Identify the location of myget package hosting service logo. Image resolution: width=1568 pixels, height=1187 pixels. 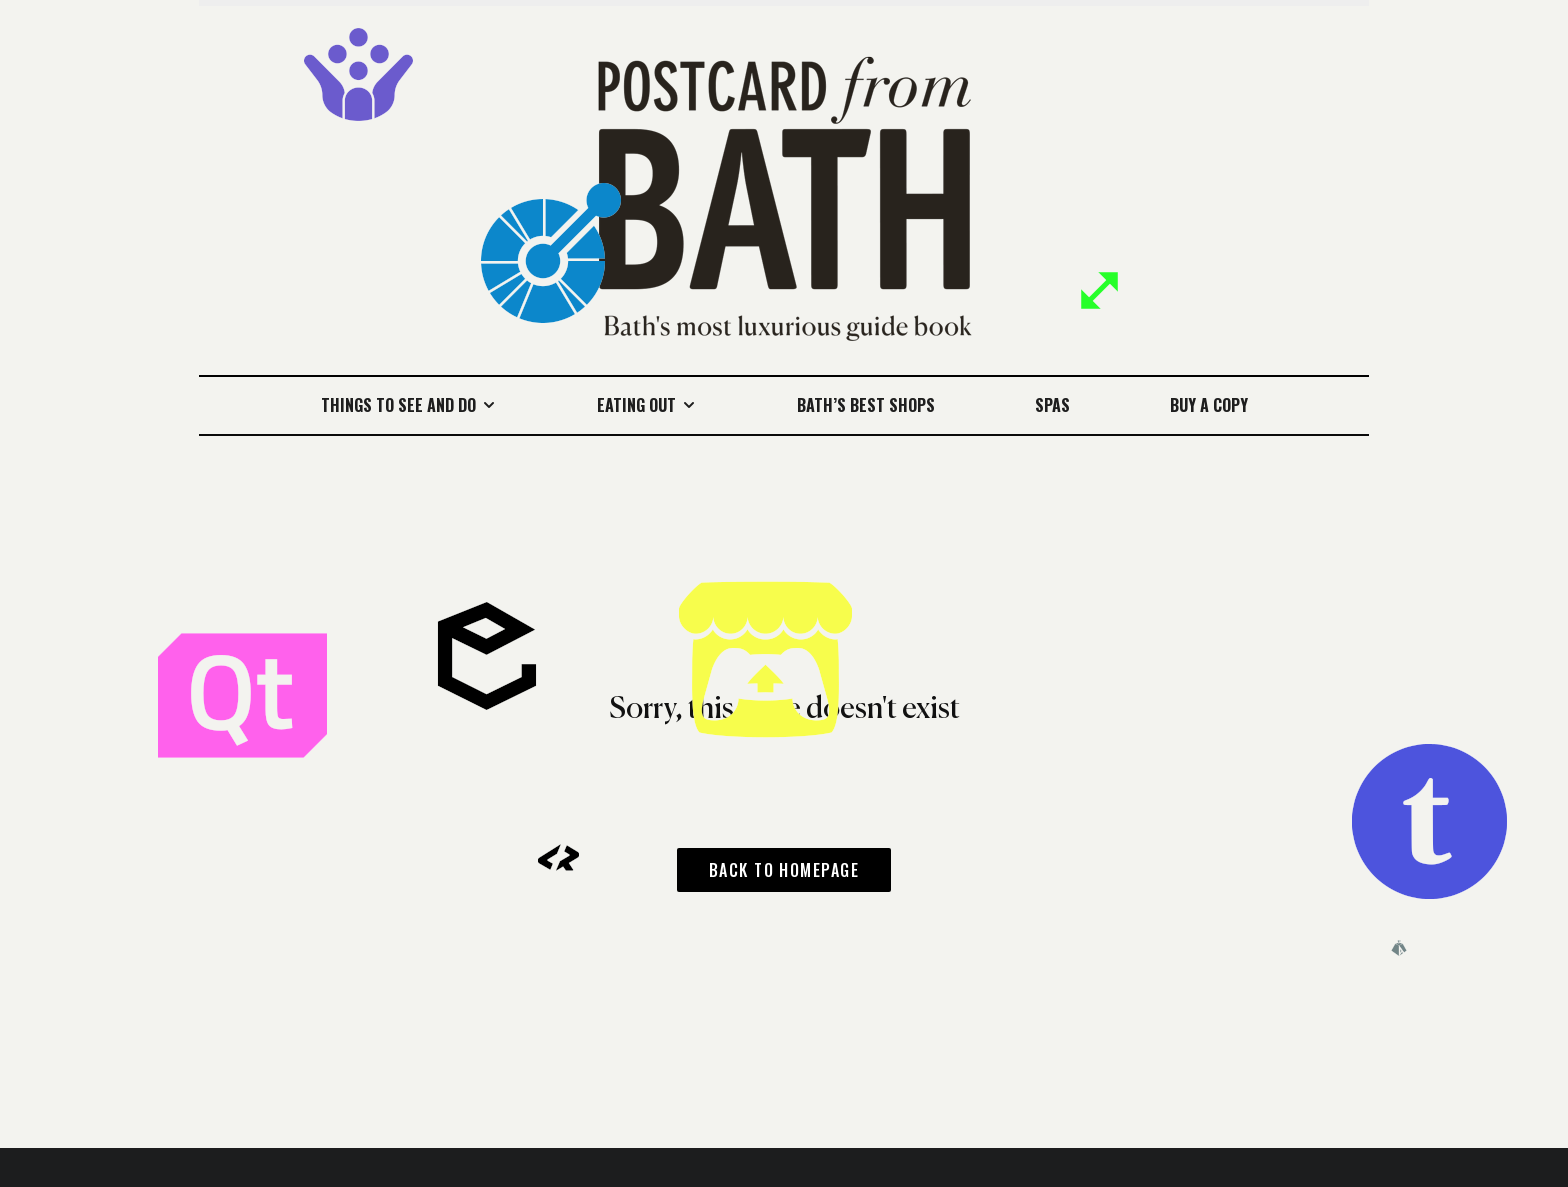
(487, 656).